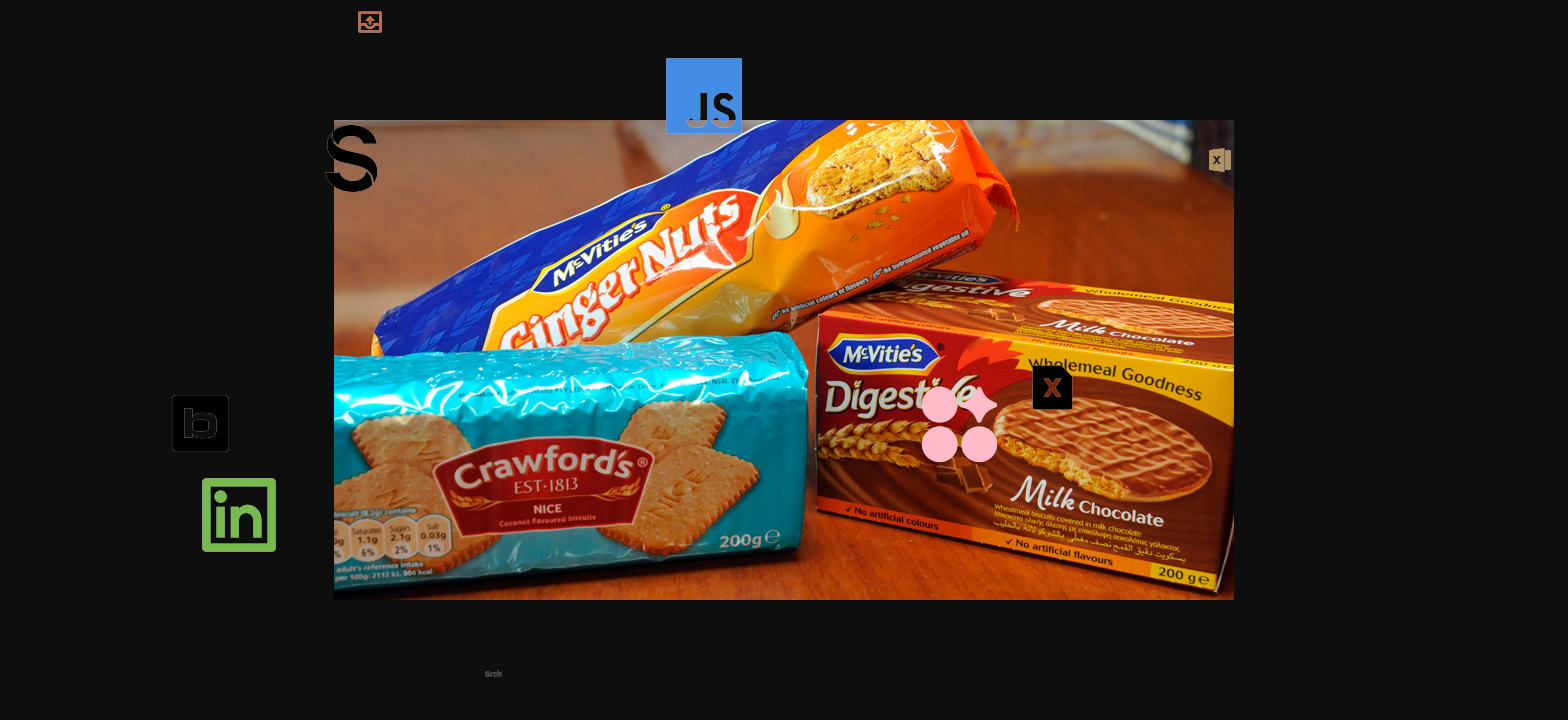 The image size is (1568, 720). What do you see at coordinates (370, 22) in the screenshot?
I see `export or share content` at bounding box center [370, 22].